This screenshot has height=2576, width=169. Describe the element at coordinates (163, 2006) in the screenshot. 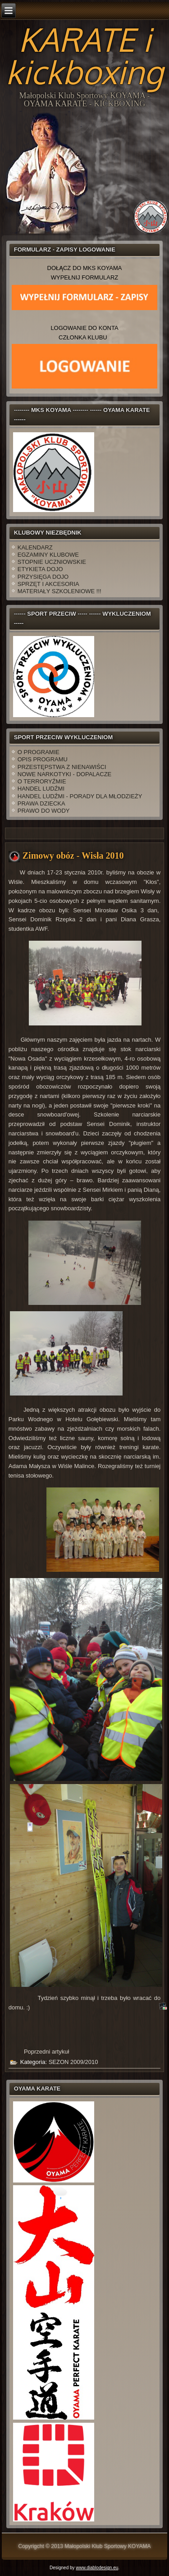

I see `access stocks preferences or settings` at that location.